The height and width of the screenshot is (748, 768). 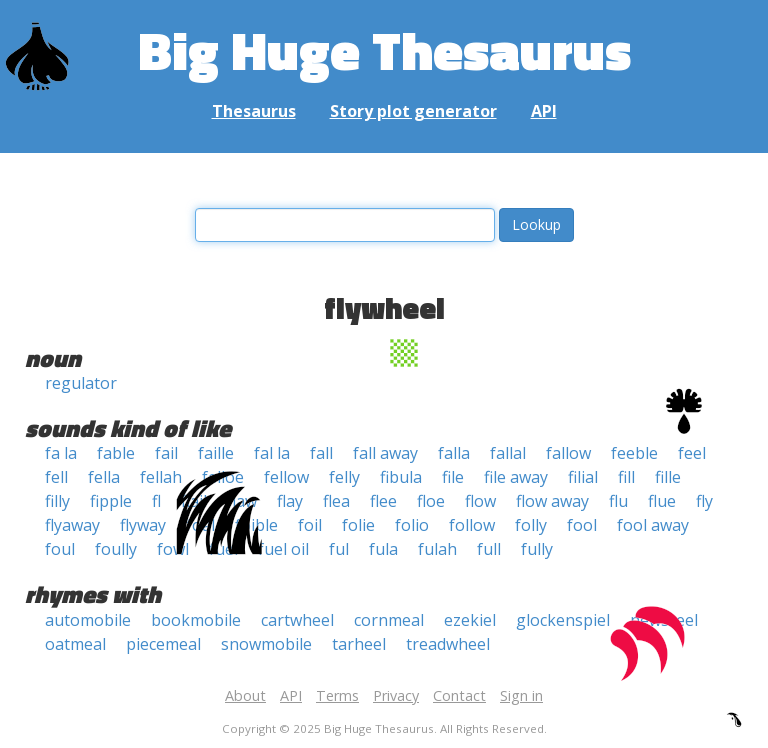 What do you see at coordinates (37, 55) in the screenshot?
I see `ingredient icon for garlic in a cooking or recipe app` at bounding box center [37, 55].